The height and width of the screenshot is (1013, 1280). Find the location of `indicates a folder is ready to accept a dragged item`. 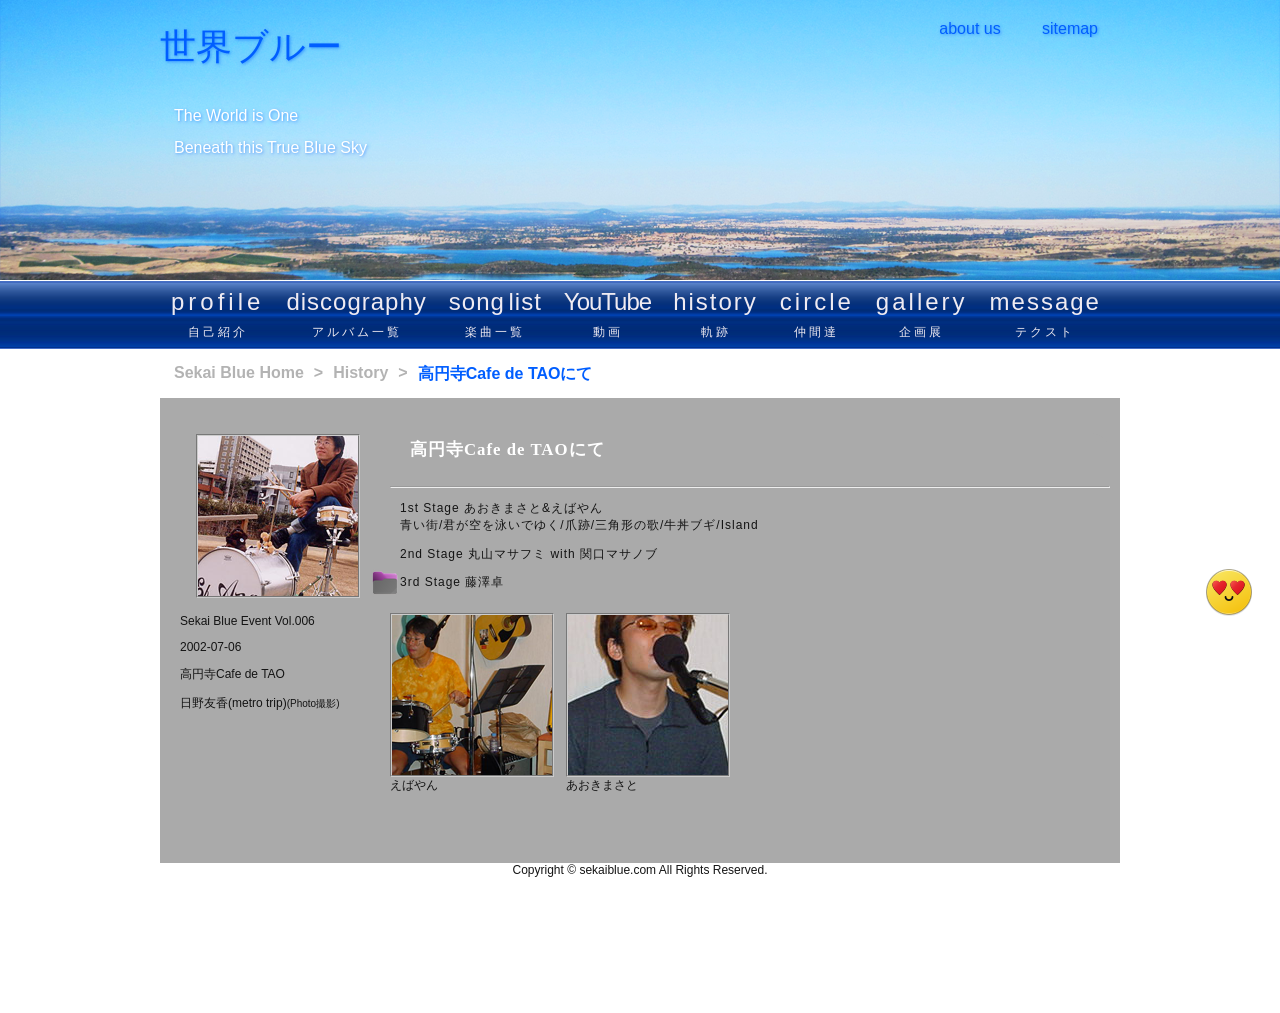

indicates a folder is ready to accept a dragged item is located at coordinates (385, 583).